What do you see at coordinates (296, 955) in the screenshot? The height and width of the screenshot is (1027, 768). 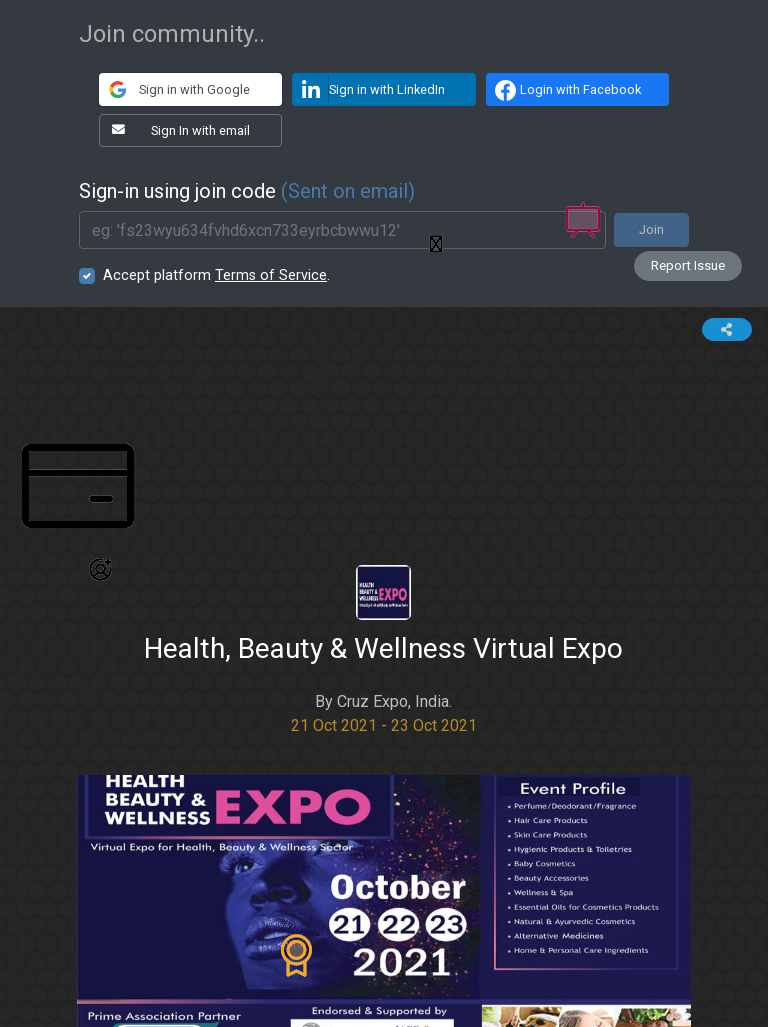 I see `view achievements or awards` at bounding box center [296, 955].